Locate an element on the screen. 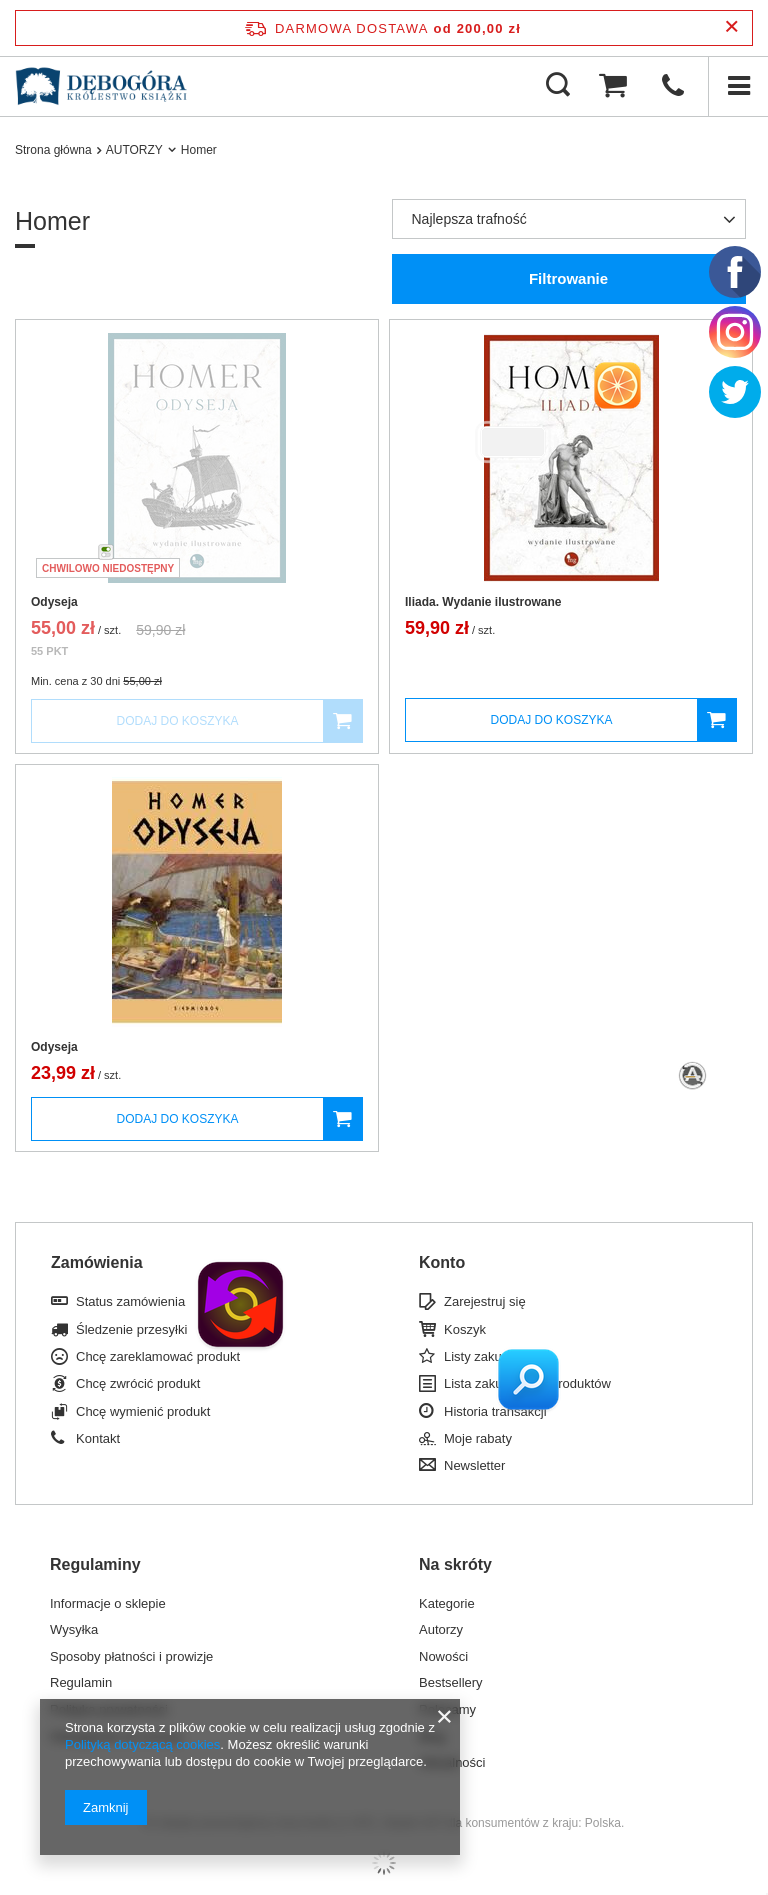  open gnome tweaks settings is located at coordinates (106, 552).